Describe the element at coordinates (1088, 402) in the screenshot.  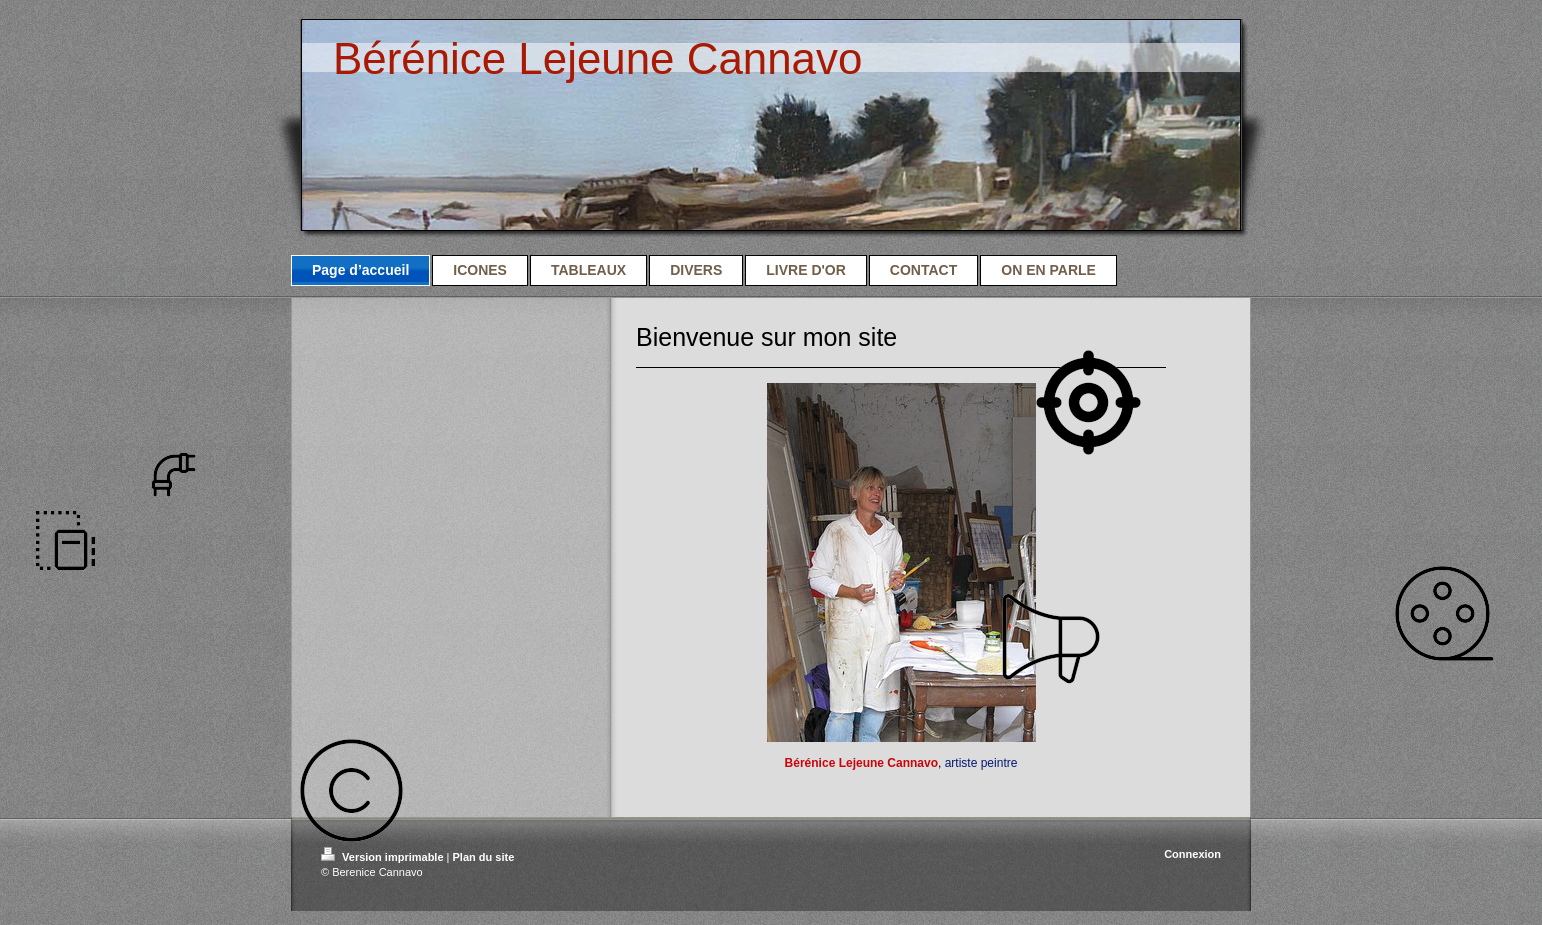
I see `center map on current location` at that location.